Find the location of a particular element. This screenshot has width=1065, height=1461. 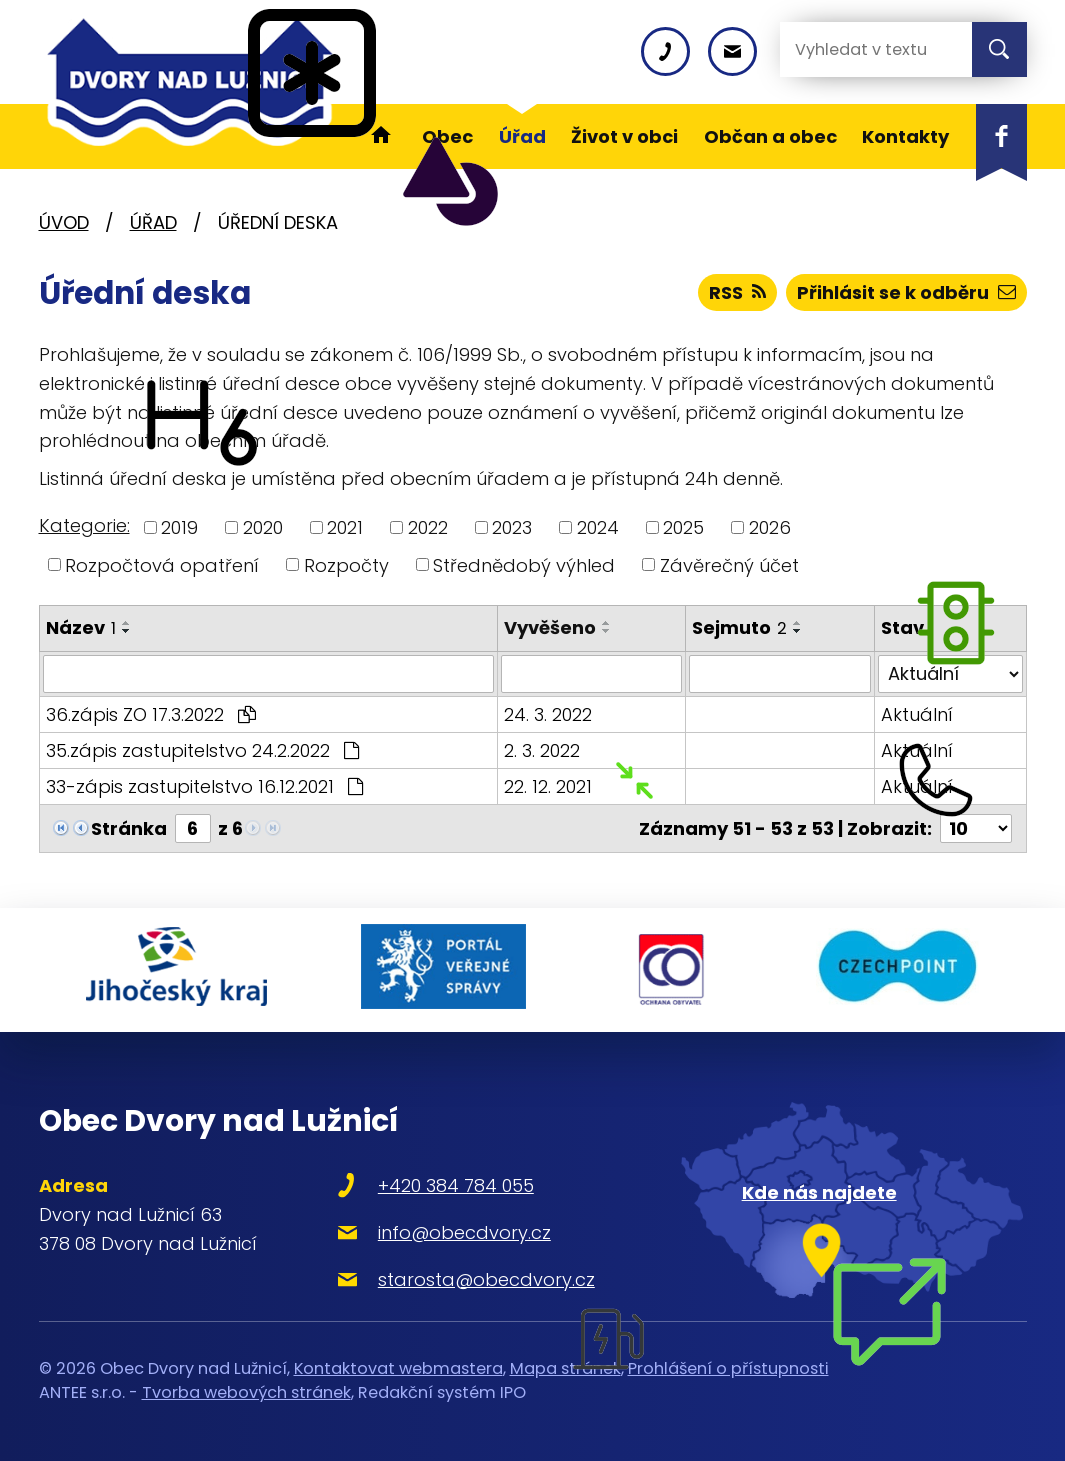

view traffic conditions is located at coordinates (956, 623).